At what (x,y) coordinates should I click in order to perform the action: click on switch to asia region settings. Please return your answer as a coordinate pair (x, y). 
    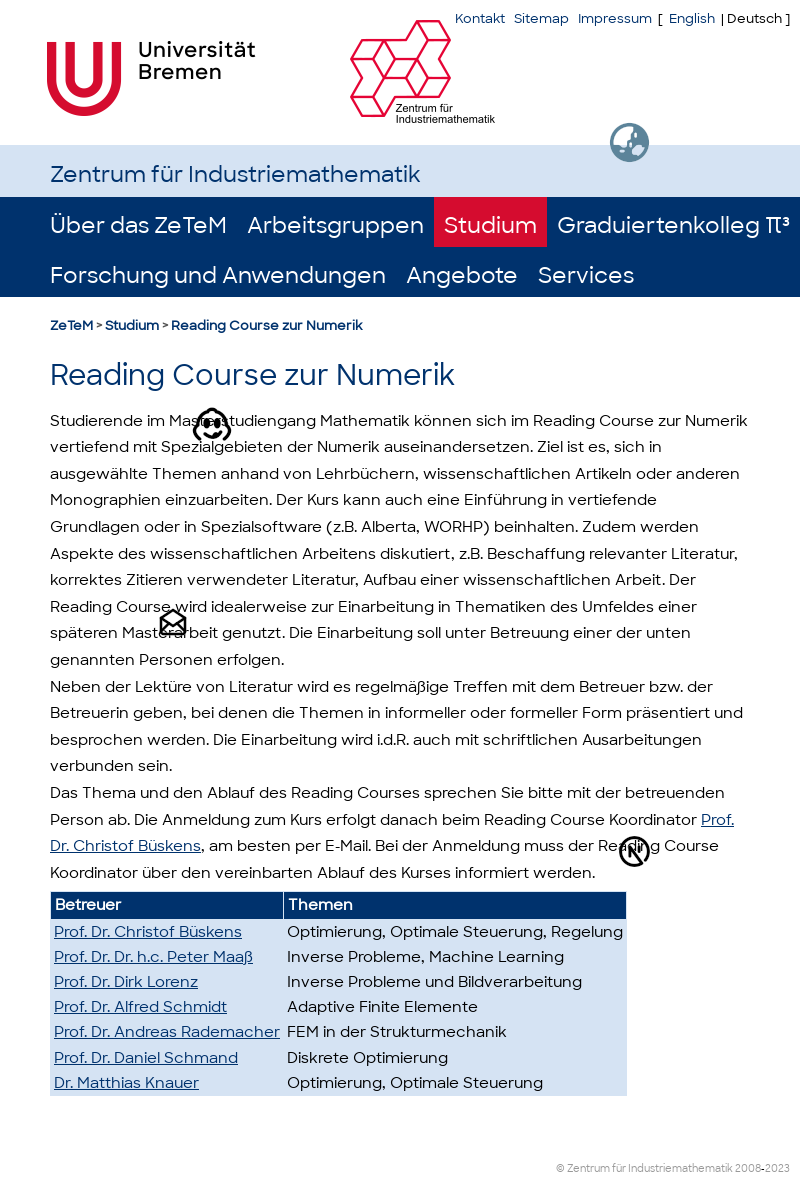
    Looking at the image, I should click on (629, 142).